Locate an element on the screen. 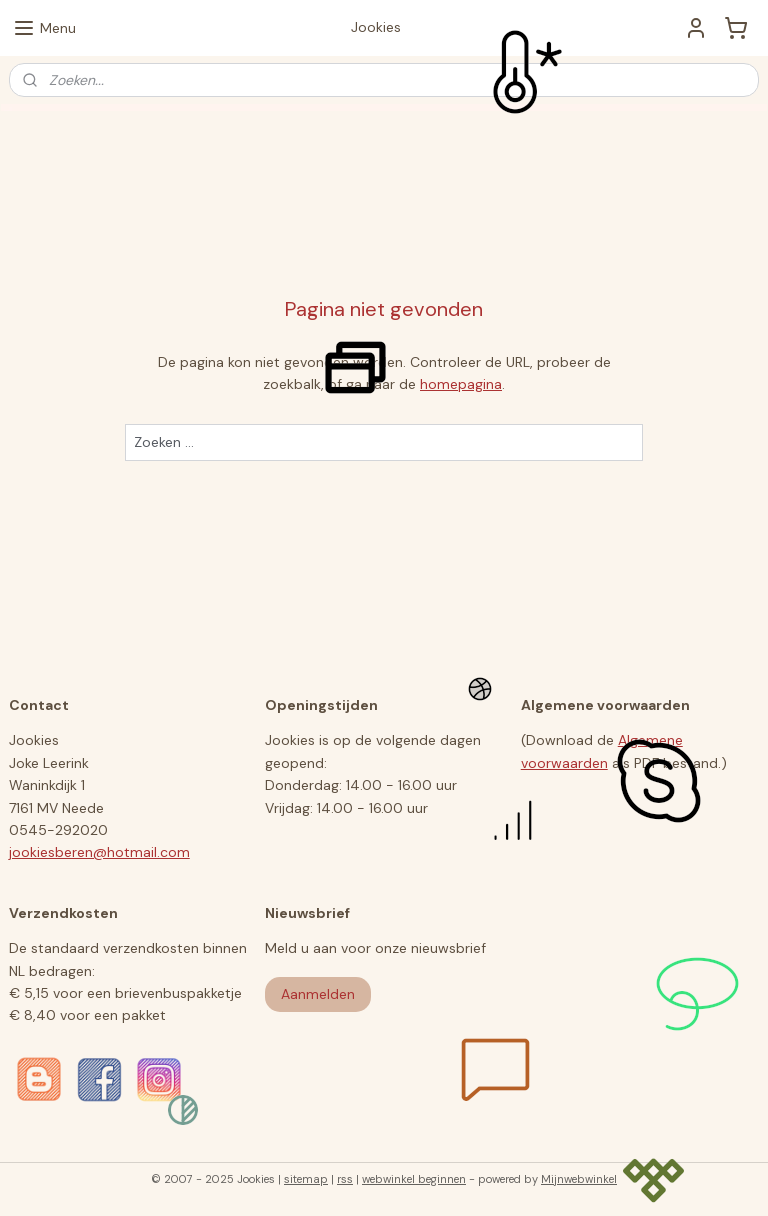  open skype app is located at coordinates (659, 781).